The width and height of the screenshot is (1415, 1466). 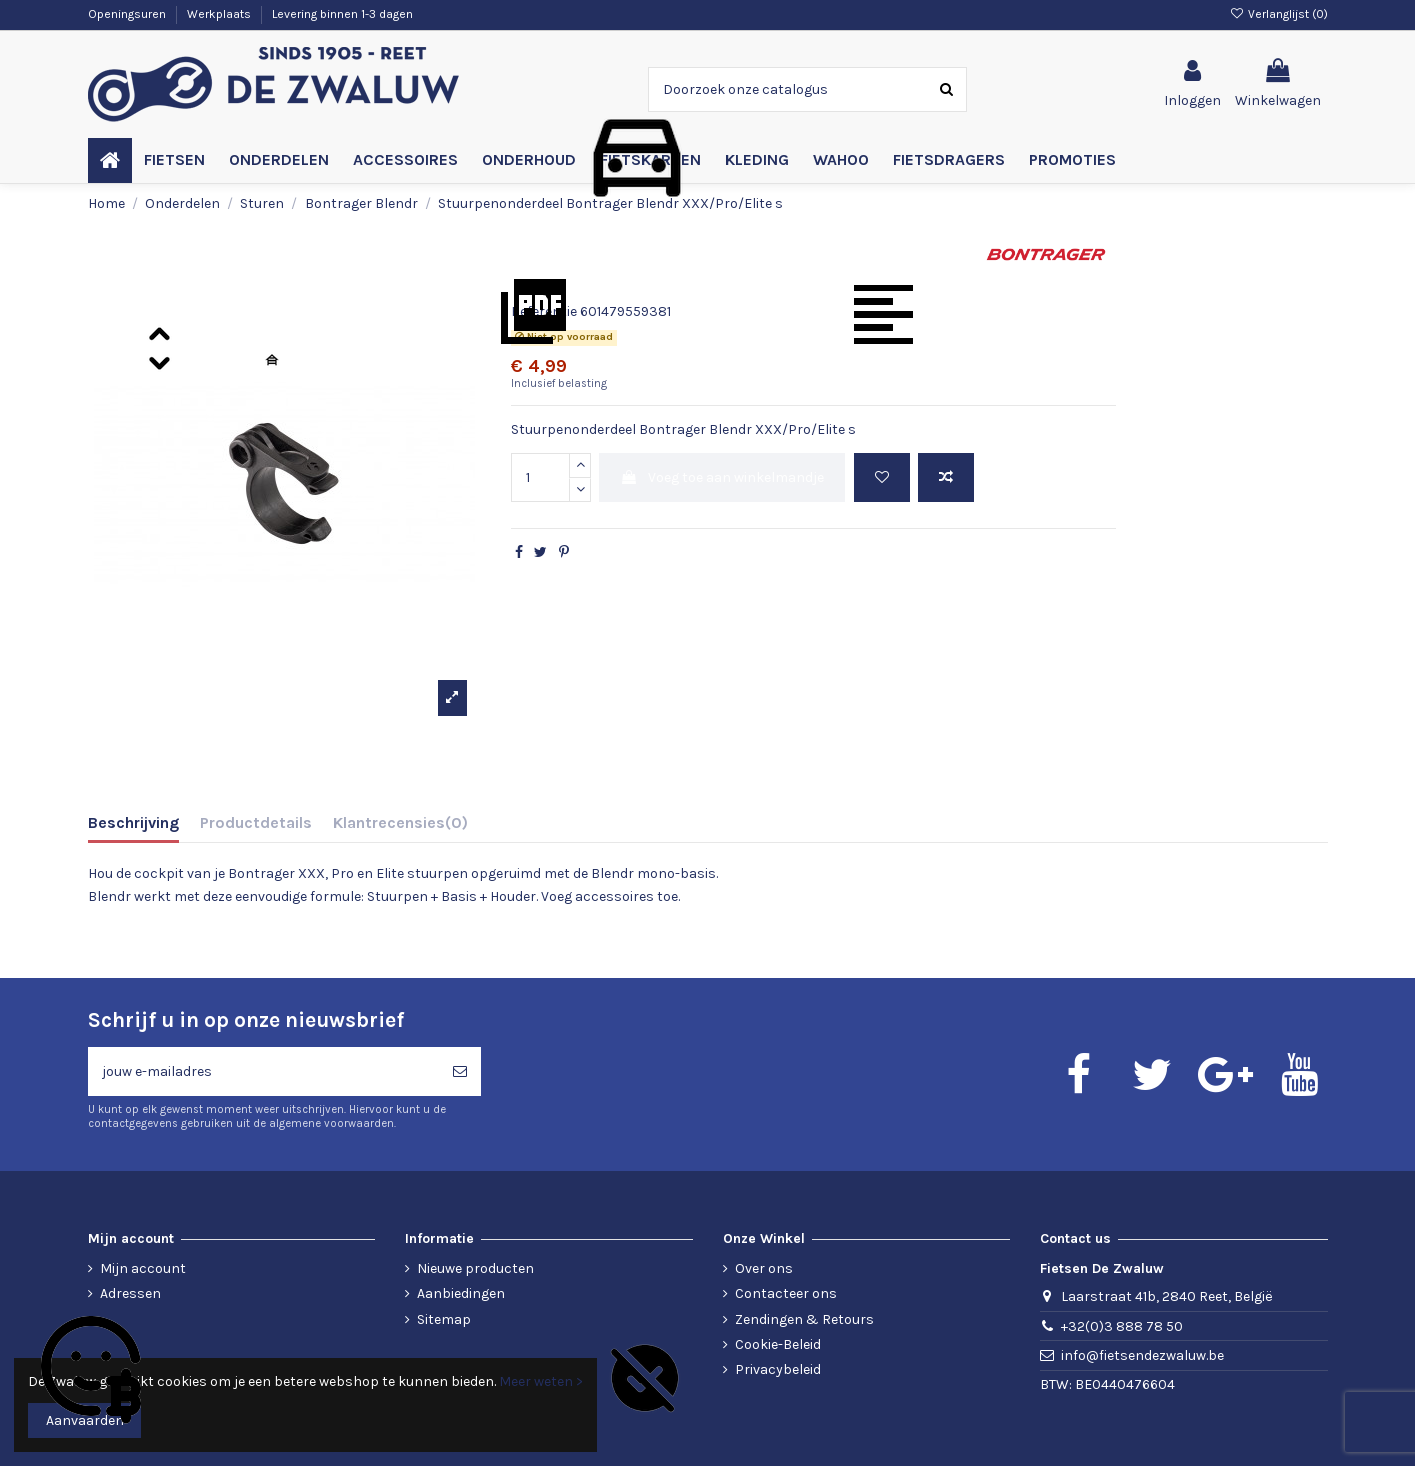 I want to click on align text to the left, so click(x=883, y=314).